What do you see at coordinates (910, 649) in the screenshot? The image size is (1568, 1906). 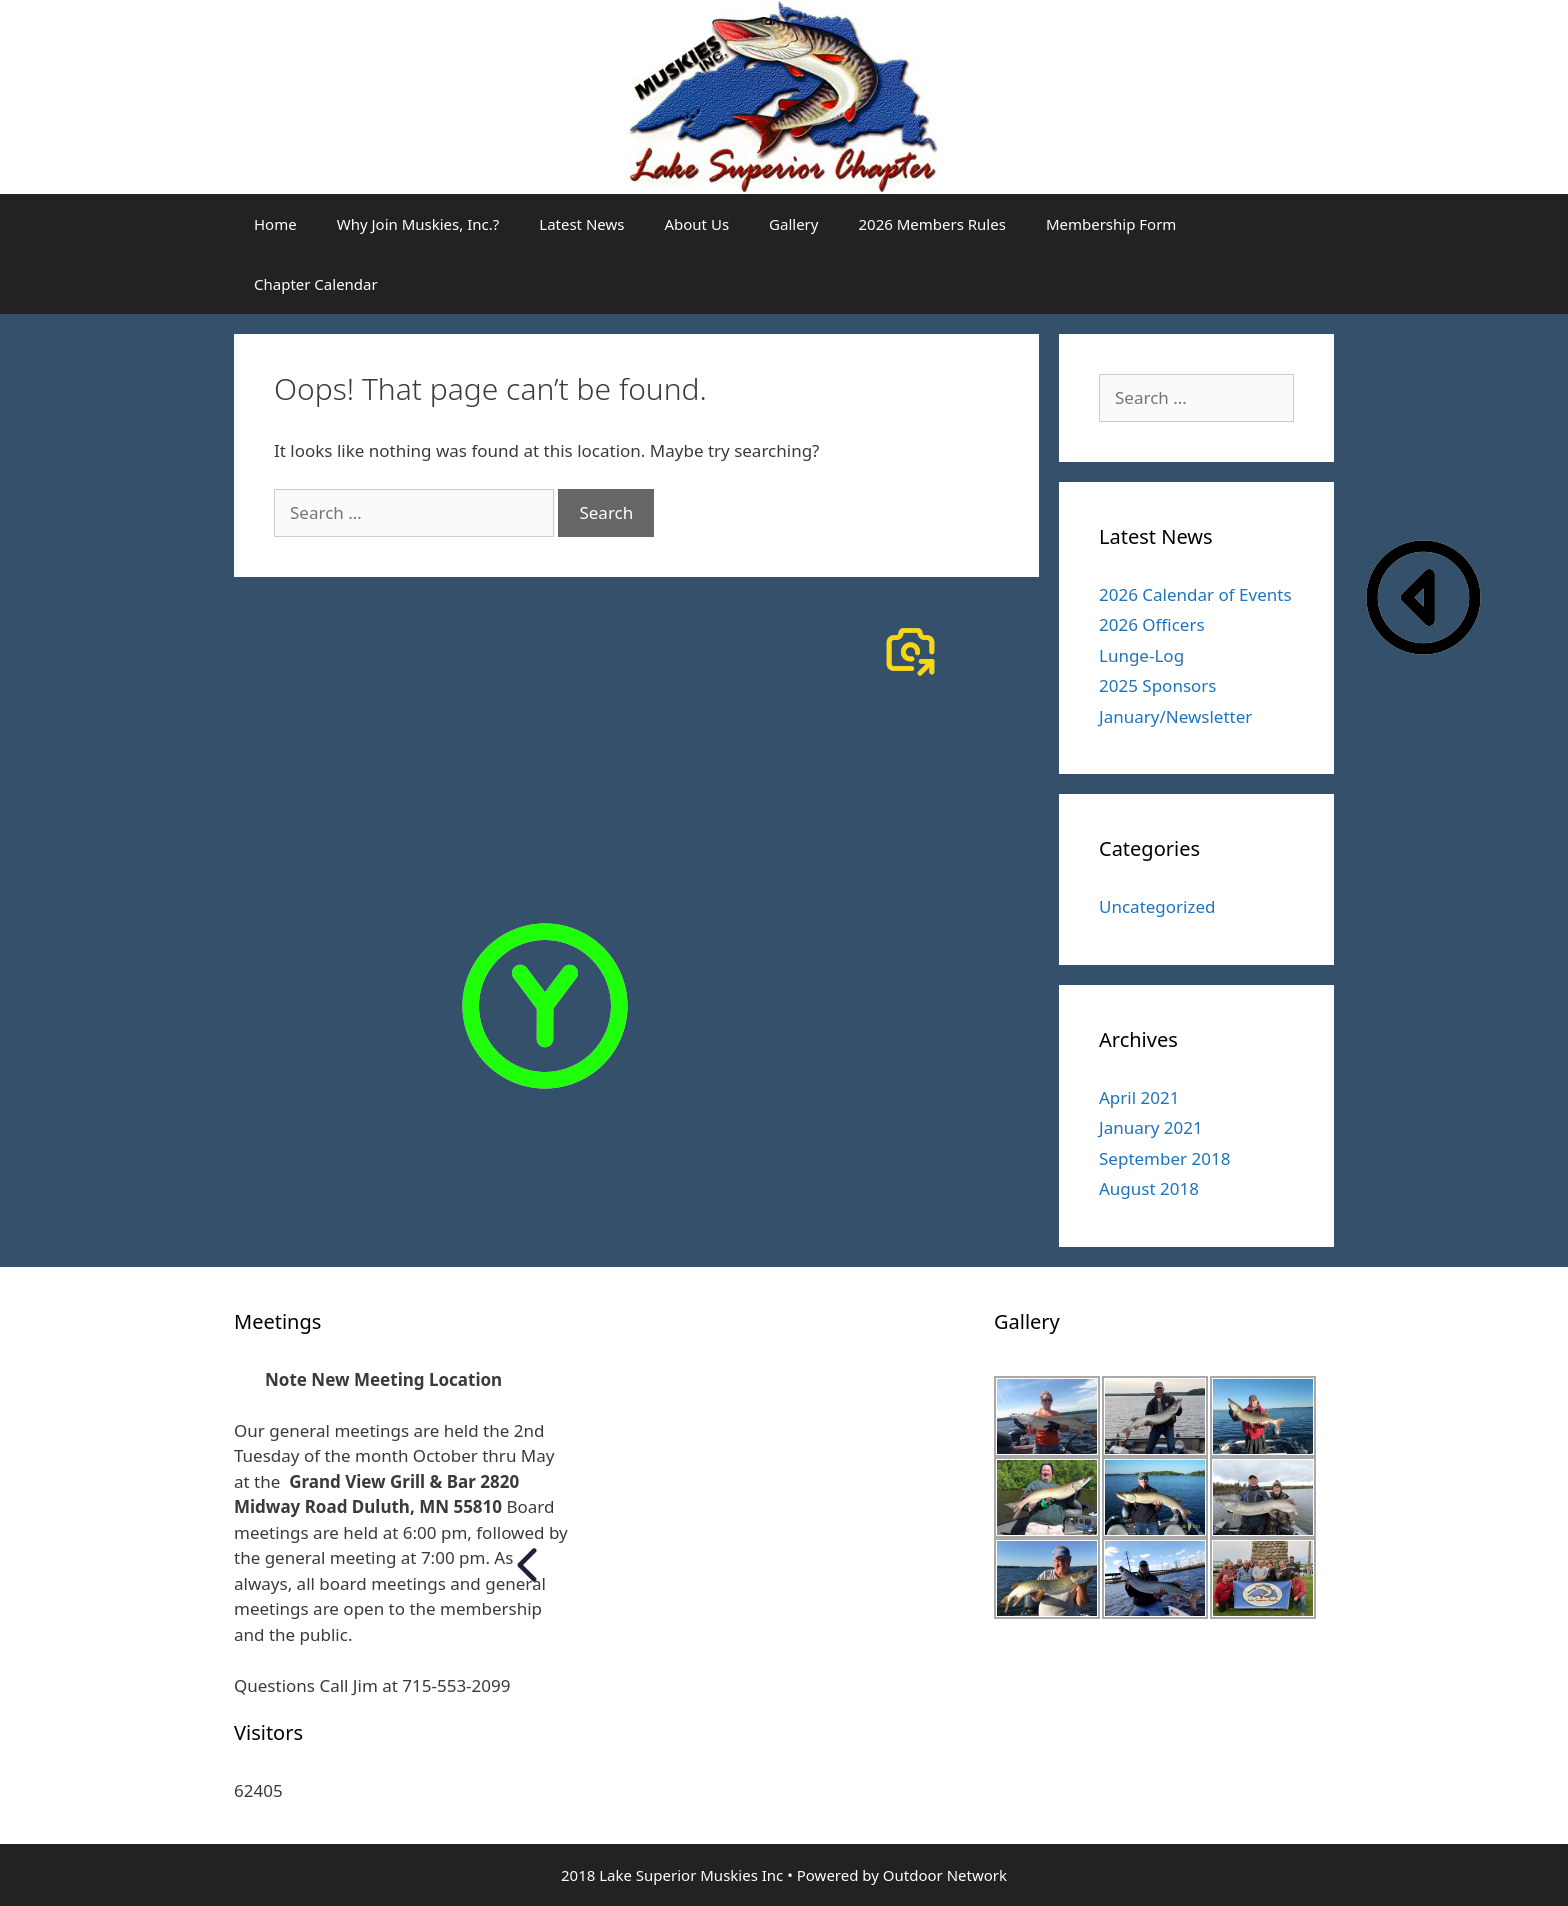 I see `share a photo or image` at bounding box center [910, 649].